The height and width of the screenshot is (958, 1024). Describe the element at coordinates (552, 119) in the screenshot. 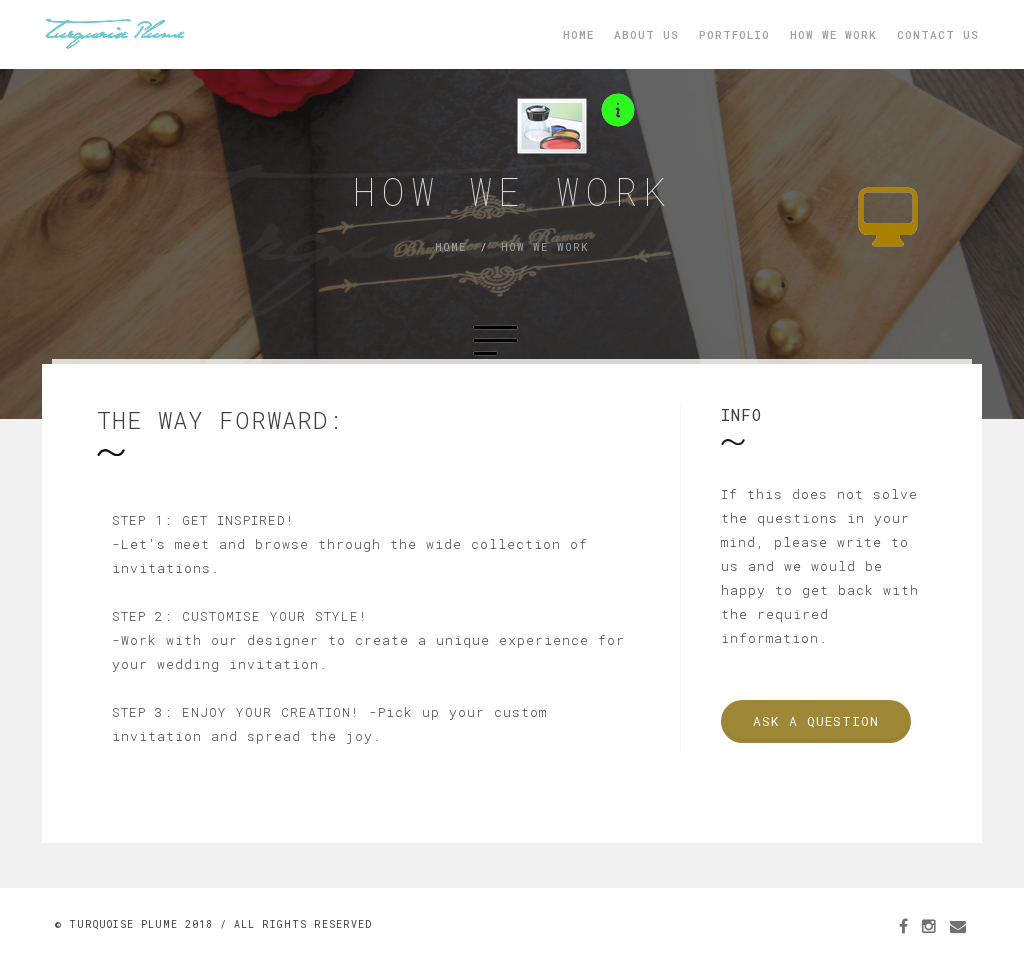

I see `view photos or images` at that location.